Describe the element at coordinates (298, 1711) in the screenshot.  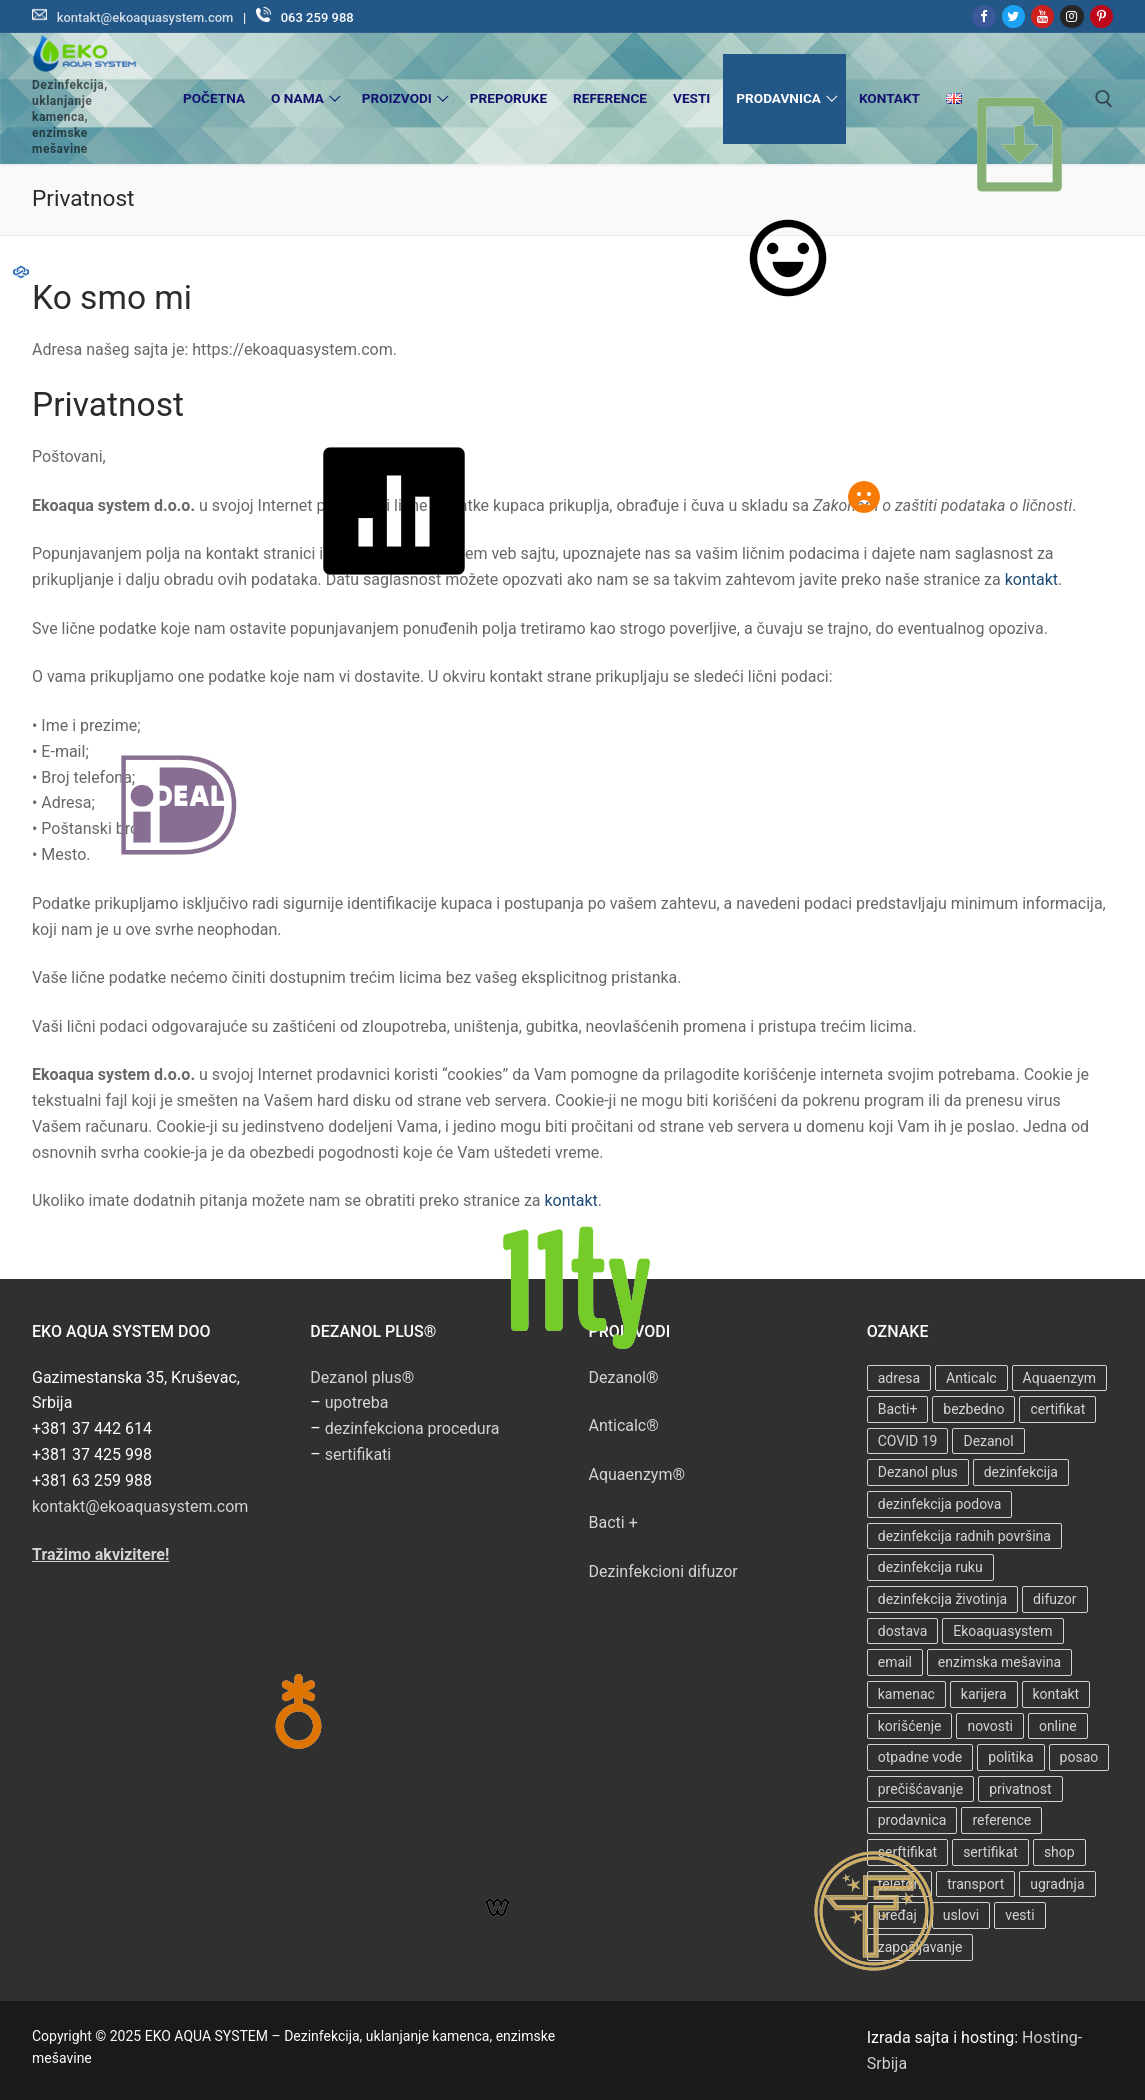
I see `indicates non-binary gender identity option` at that location.